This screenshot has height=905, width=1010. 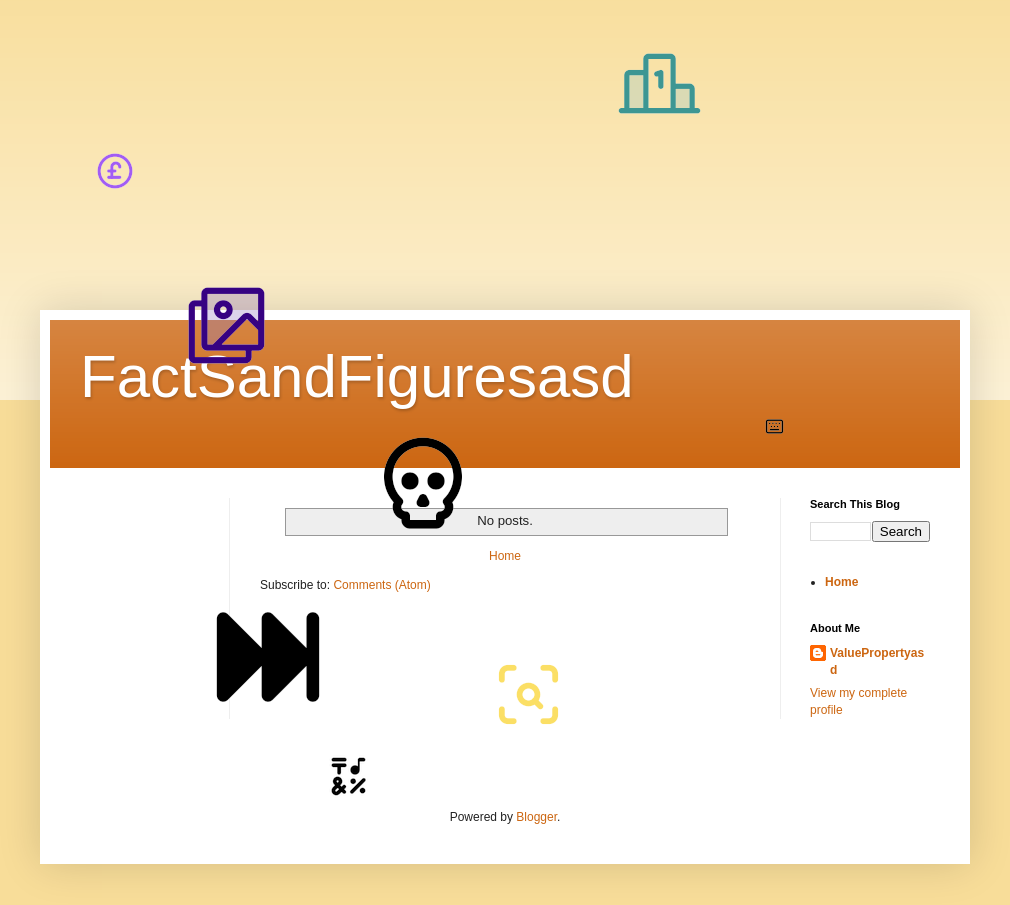 I want to click on scan to search or identify an item, so click(x=528, y=694).